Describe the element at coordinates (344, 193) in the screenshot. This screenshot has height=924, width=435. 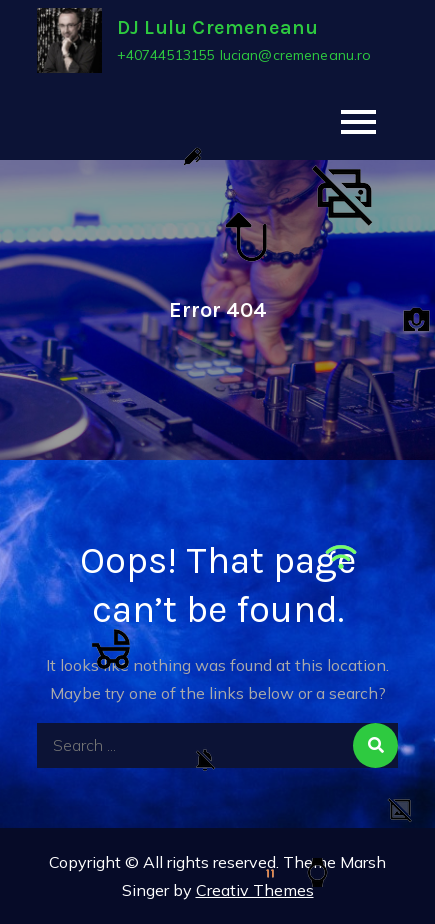
I see `printing is disabled or unavailable` at that location.